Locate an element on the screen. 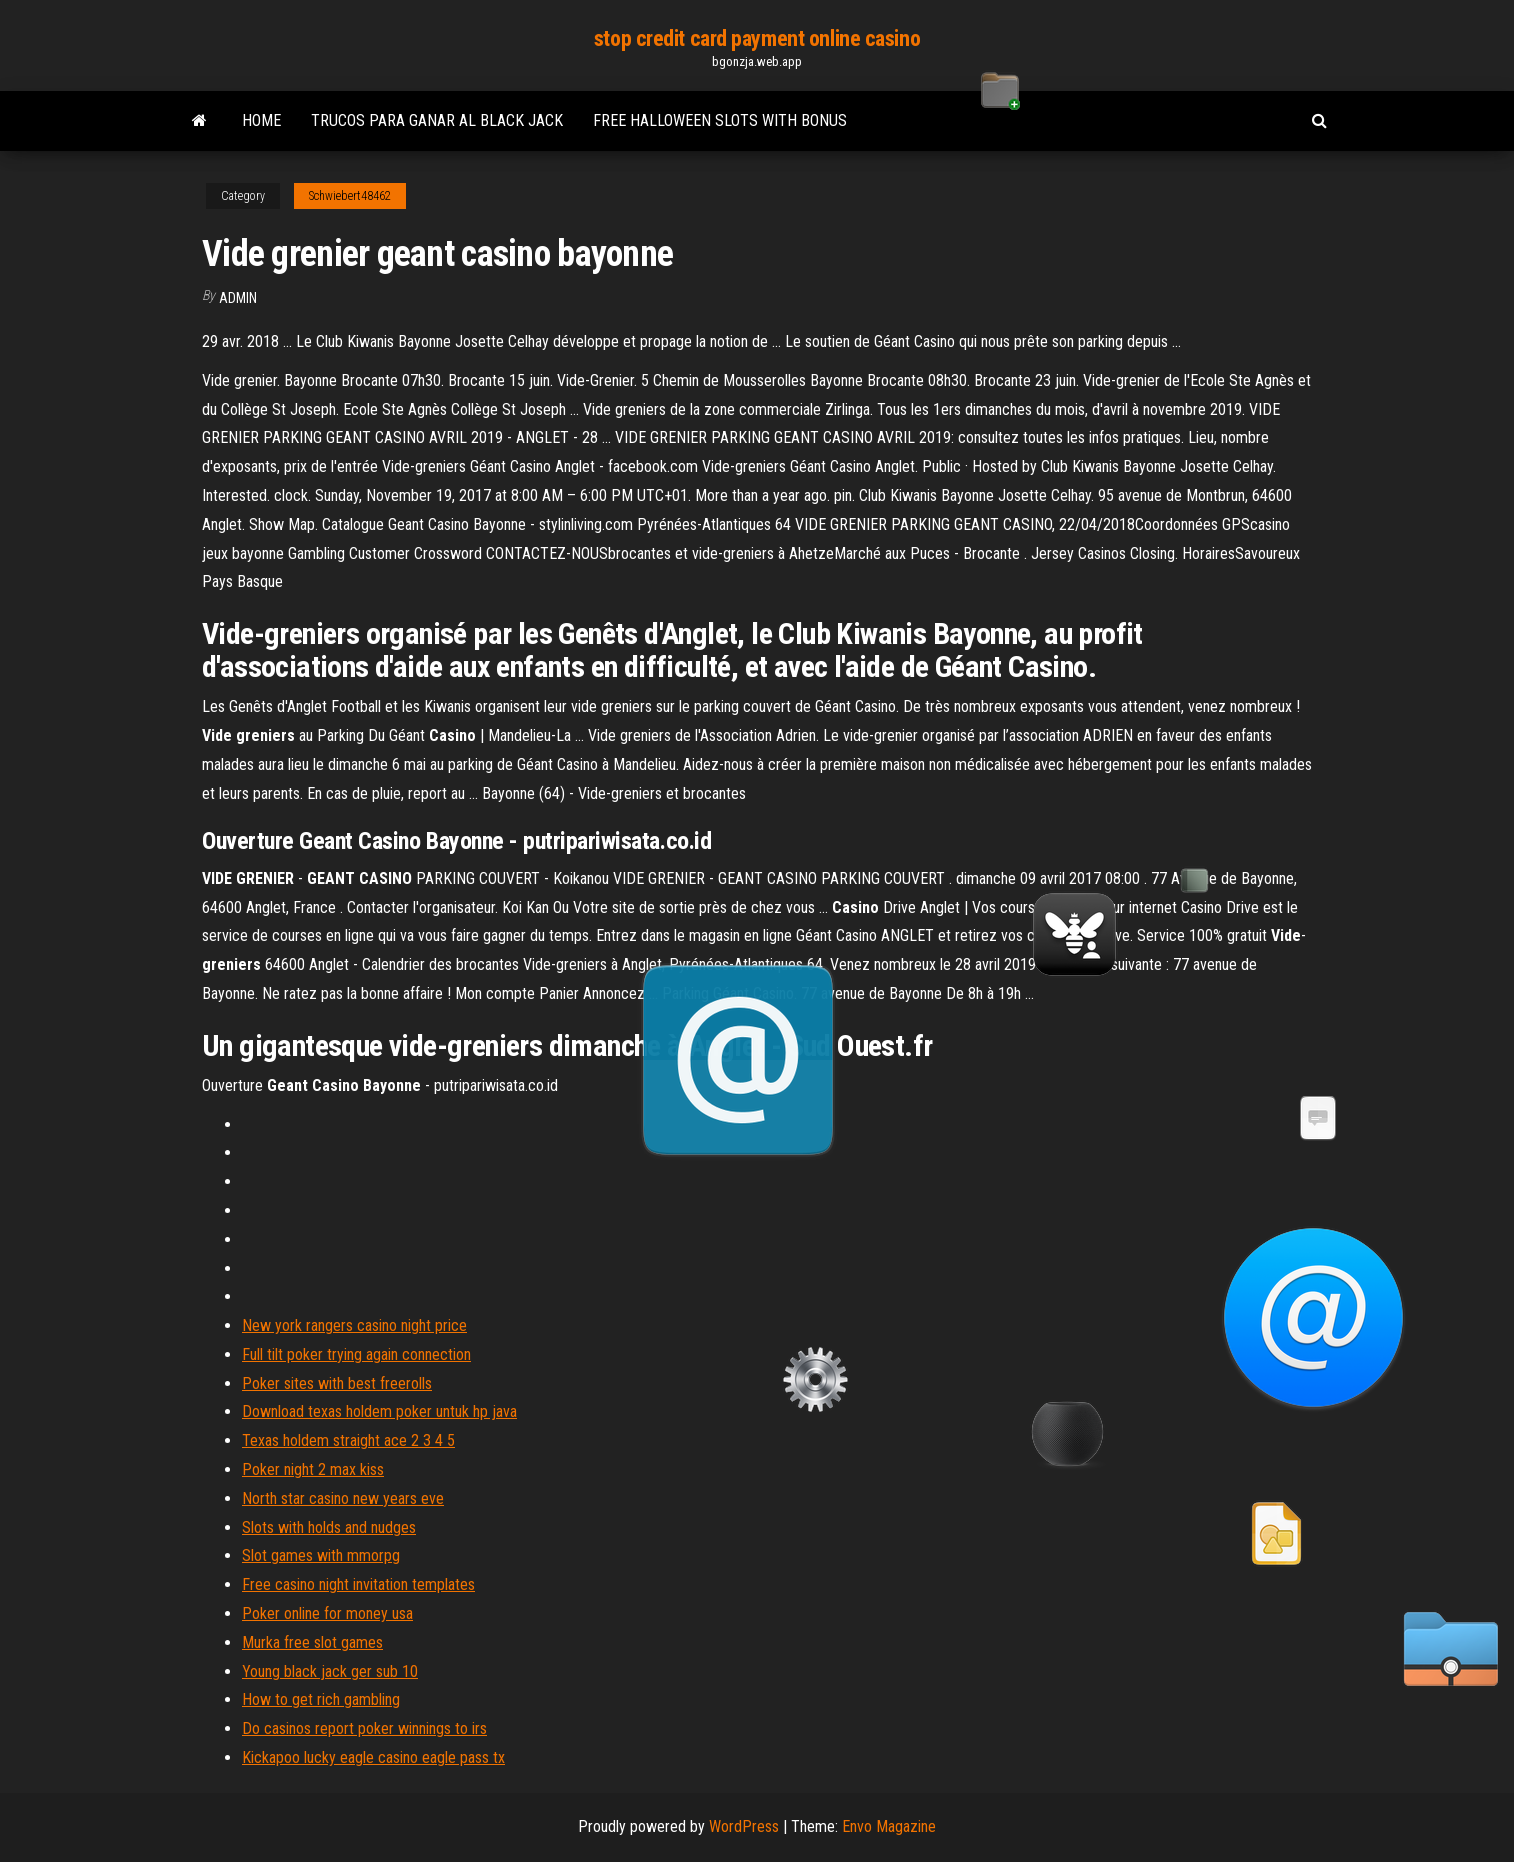 The height and width of the screenshot is (1862, 1514). manage online accounts and connected services is located at coordinates (738, 1060).